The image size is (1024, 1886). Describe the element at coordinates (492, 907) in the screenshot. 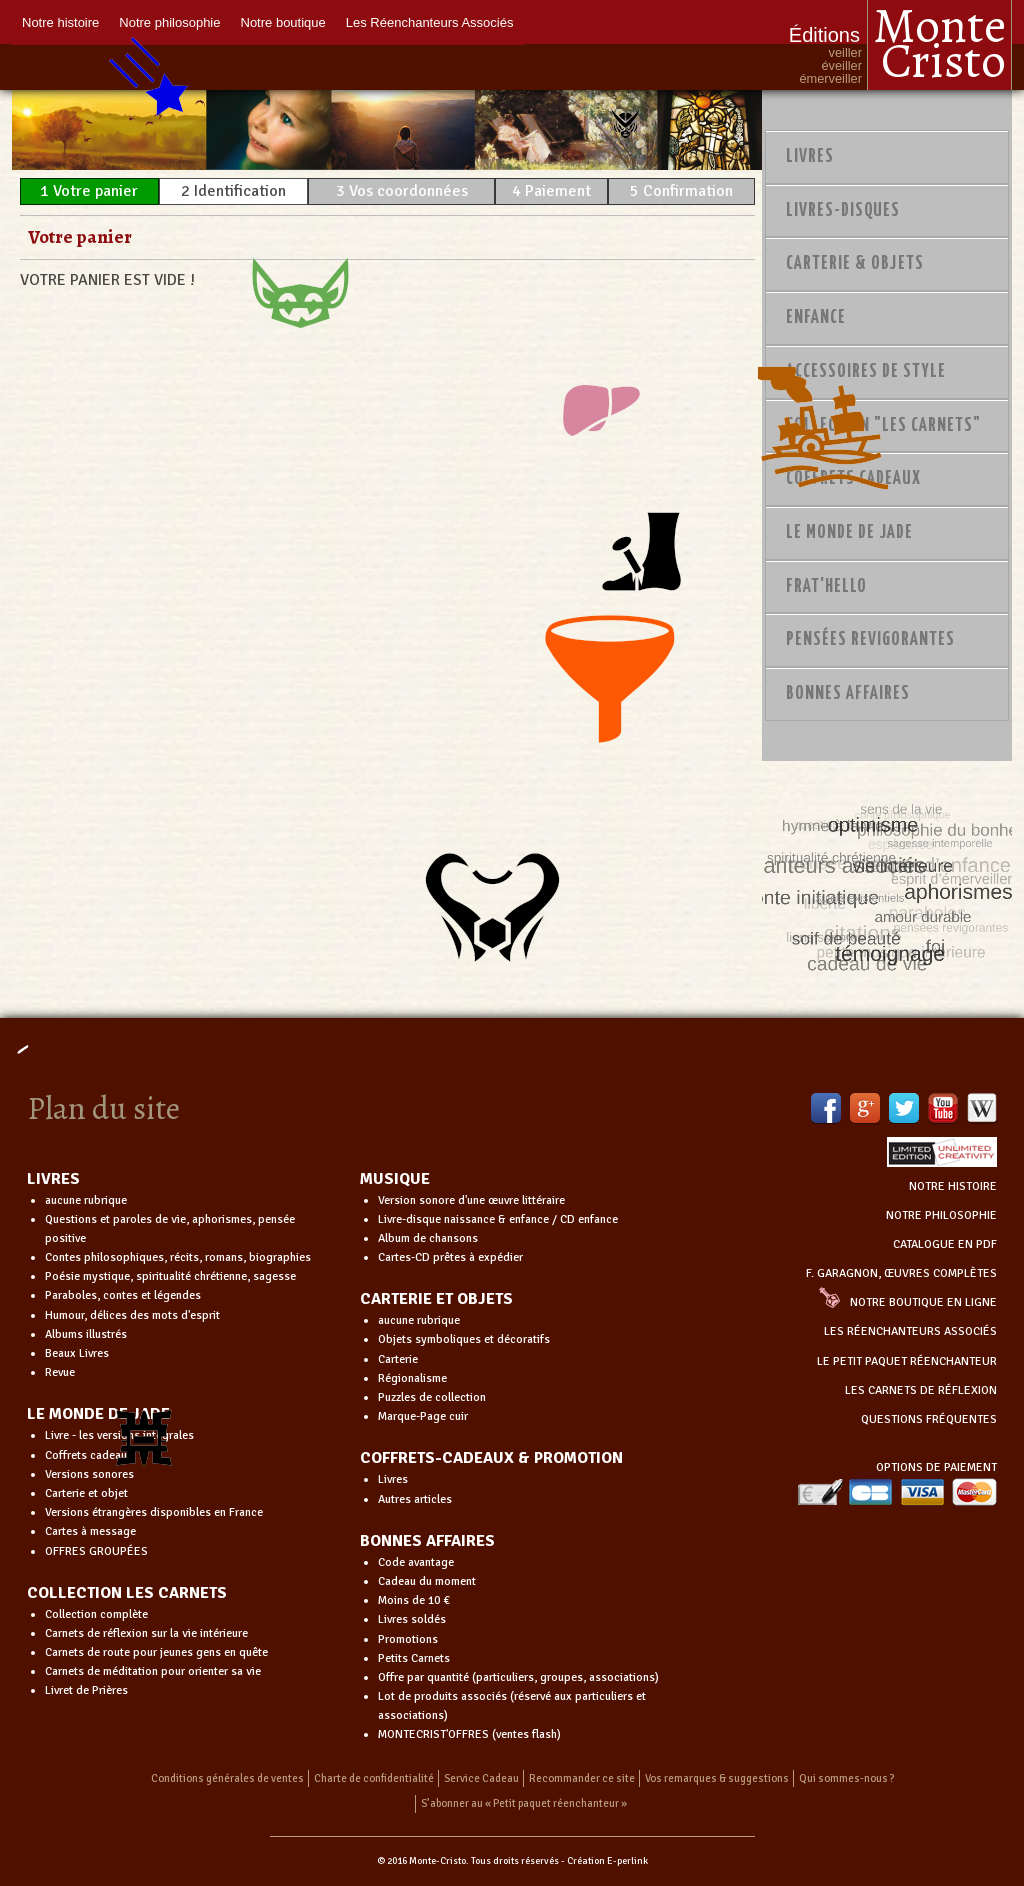

I see `view jewelry or accessories inventory` at that location.